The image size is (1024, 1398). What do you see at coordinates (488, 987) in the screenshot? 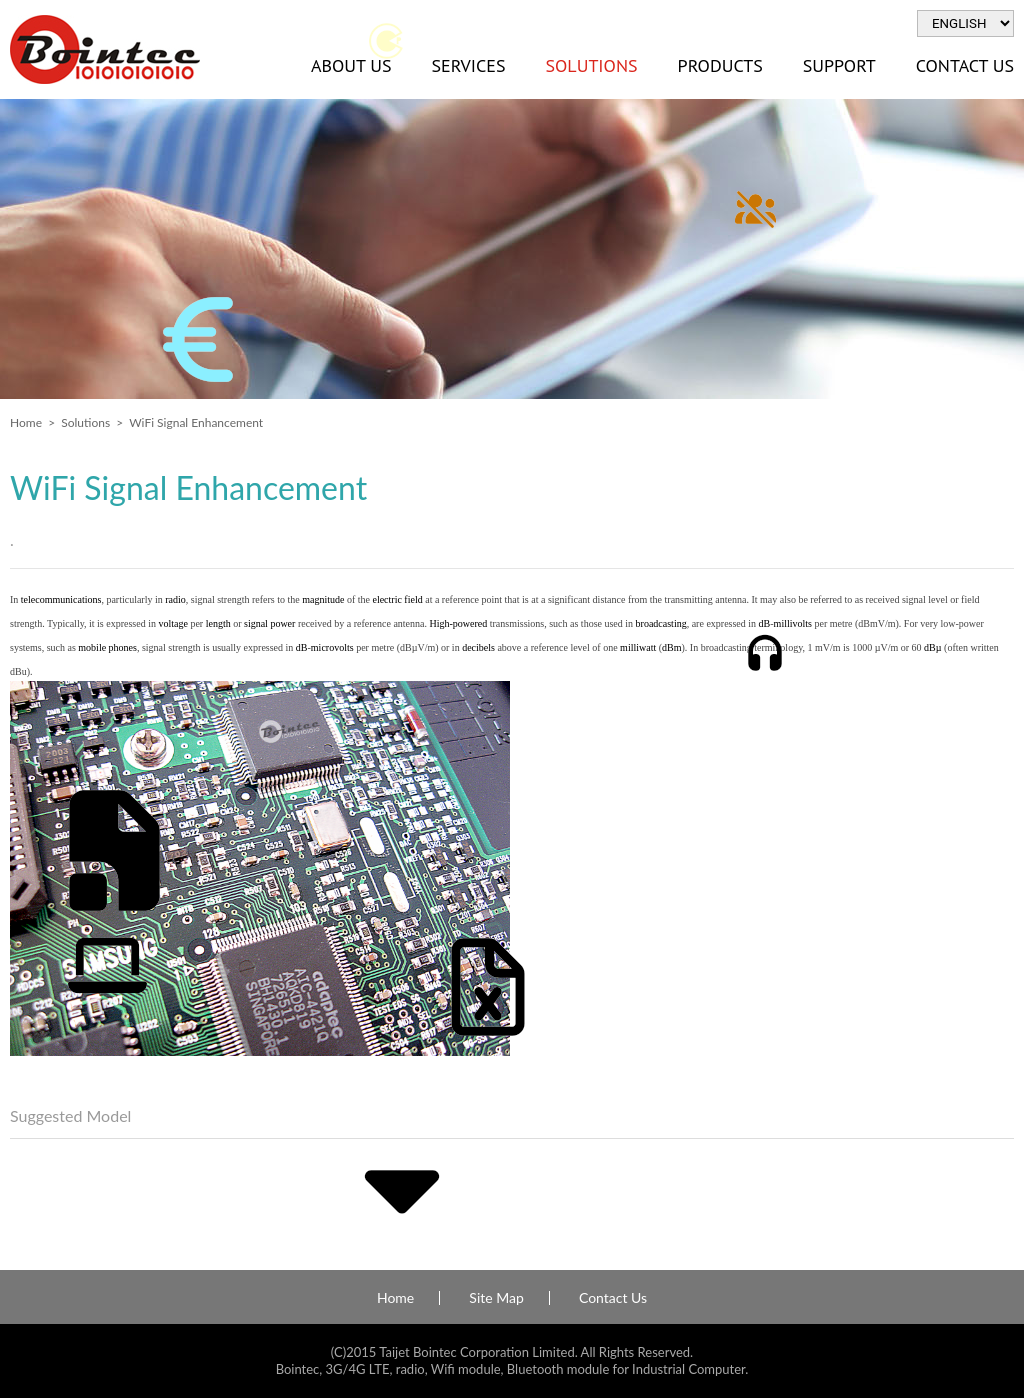
I see `open or view an excel spreadsheet` at bounding box center [488, 987].